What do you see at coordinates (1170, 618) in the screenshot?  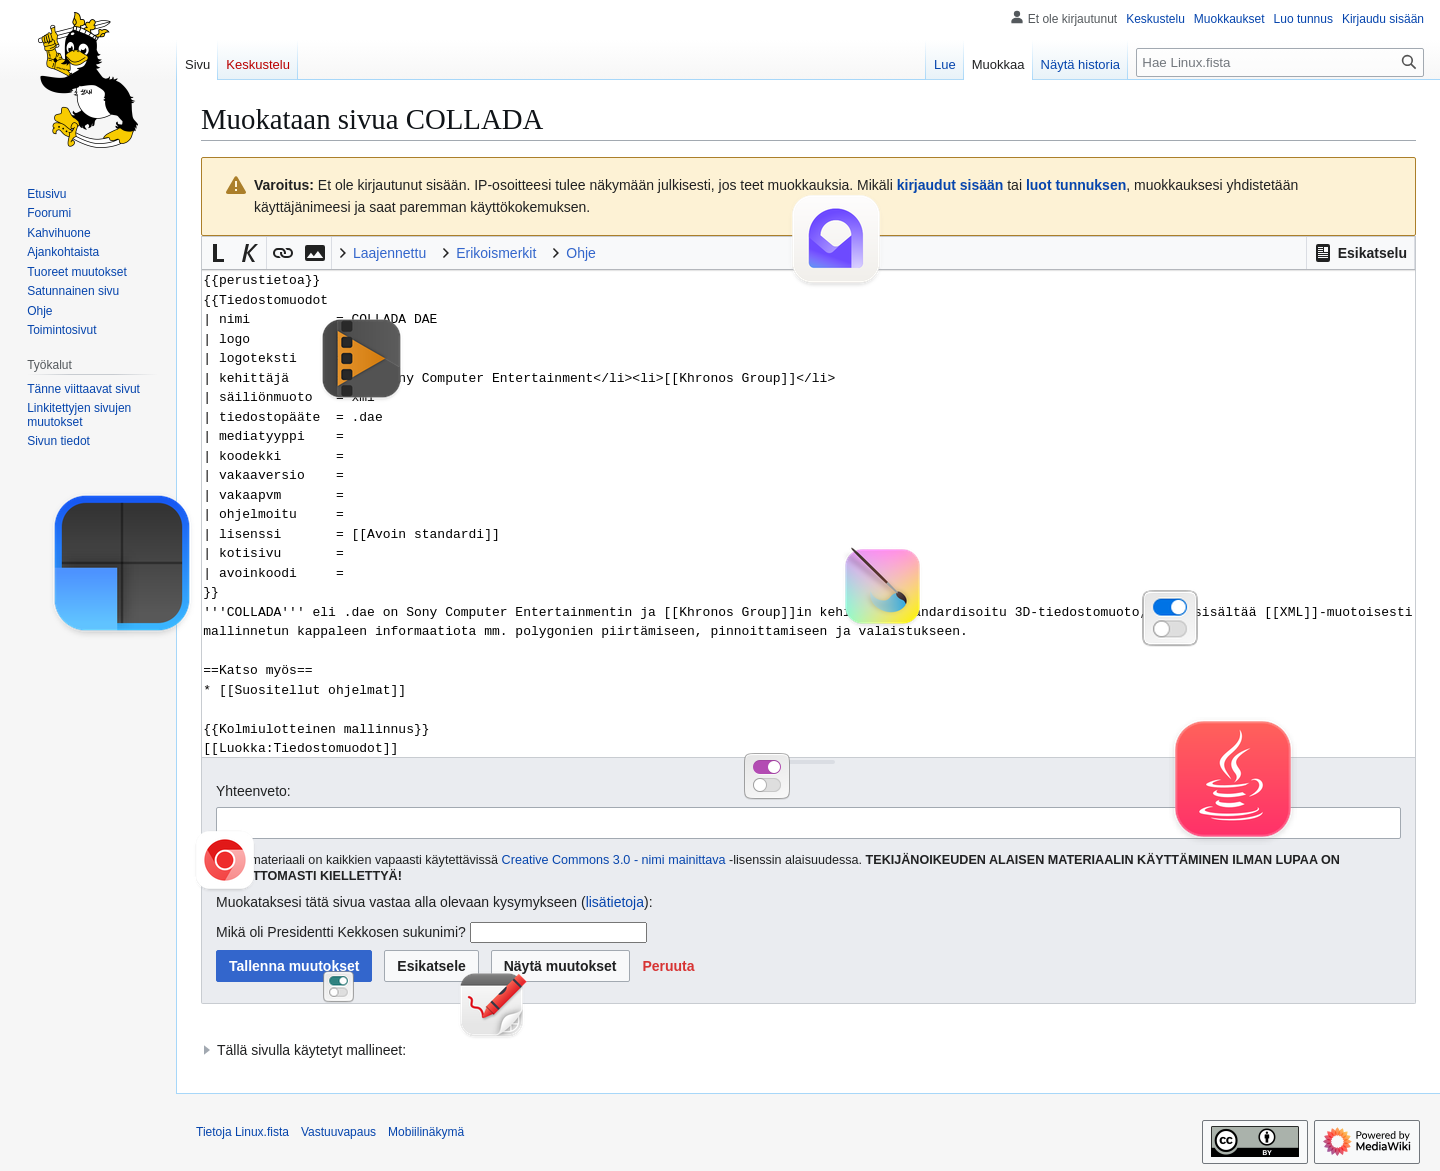 I see `open gnome tweaks to customize desktop settings` at bounding box center [1170, 618].